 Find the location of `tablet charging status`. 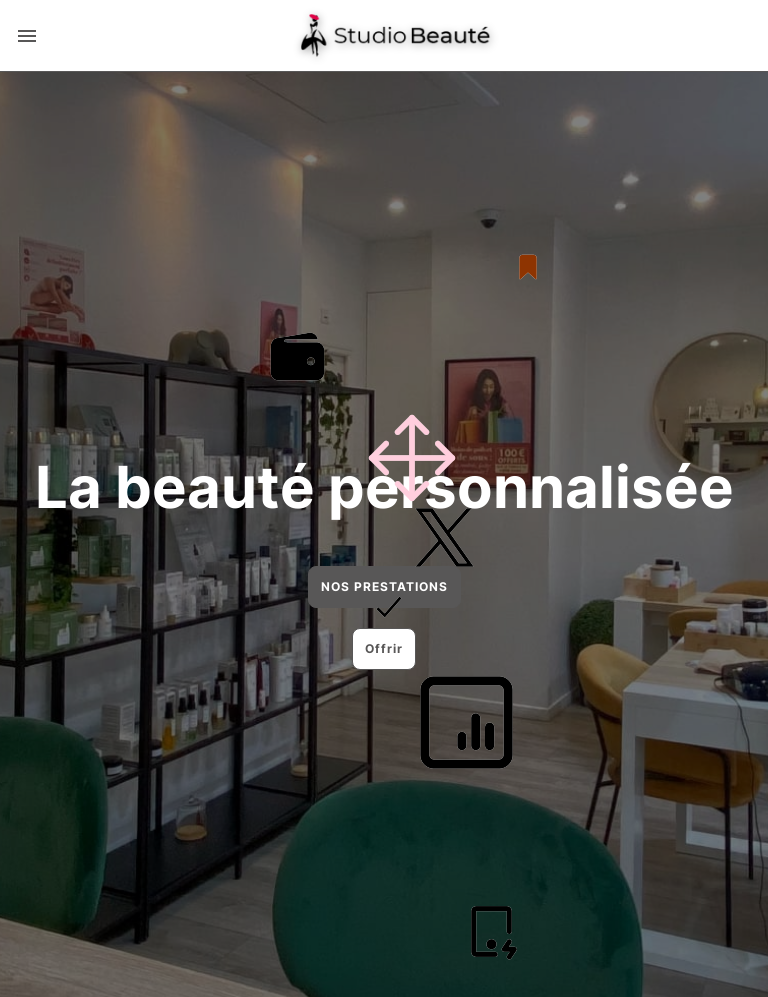

tablet charging status is located at coordinates (491, 931).